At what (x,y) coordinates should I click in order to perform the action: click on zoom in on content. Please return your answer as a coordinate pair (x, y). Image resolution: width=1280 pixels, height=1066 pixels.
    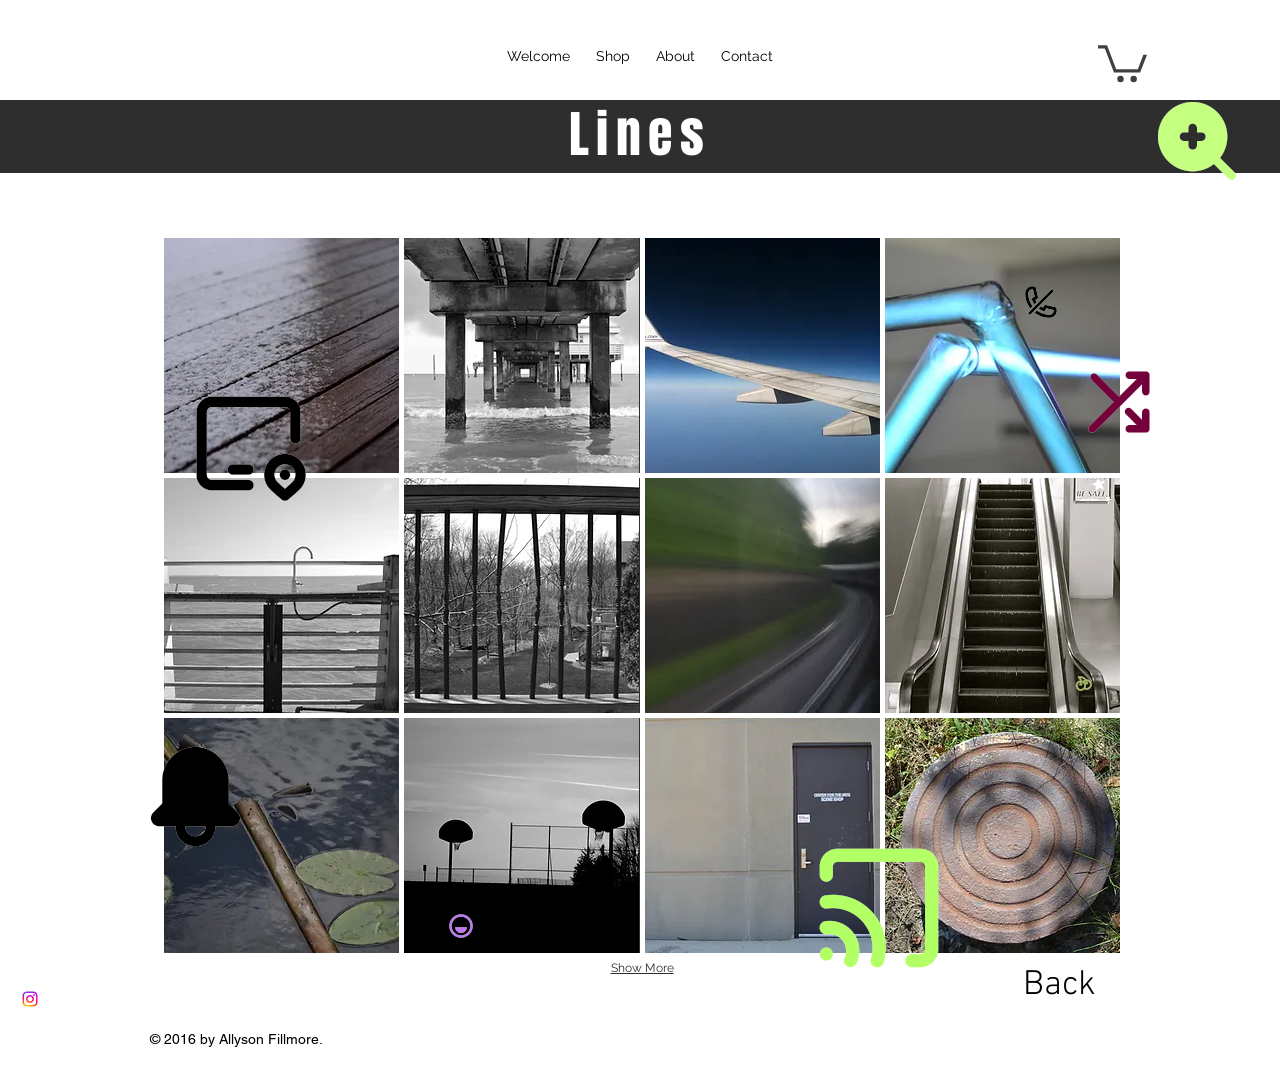
    Looking at the image, I should click on (1197, 141).